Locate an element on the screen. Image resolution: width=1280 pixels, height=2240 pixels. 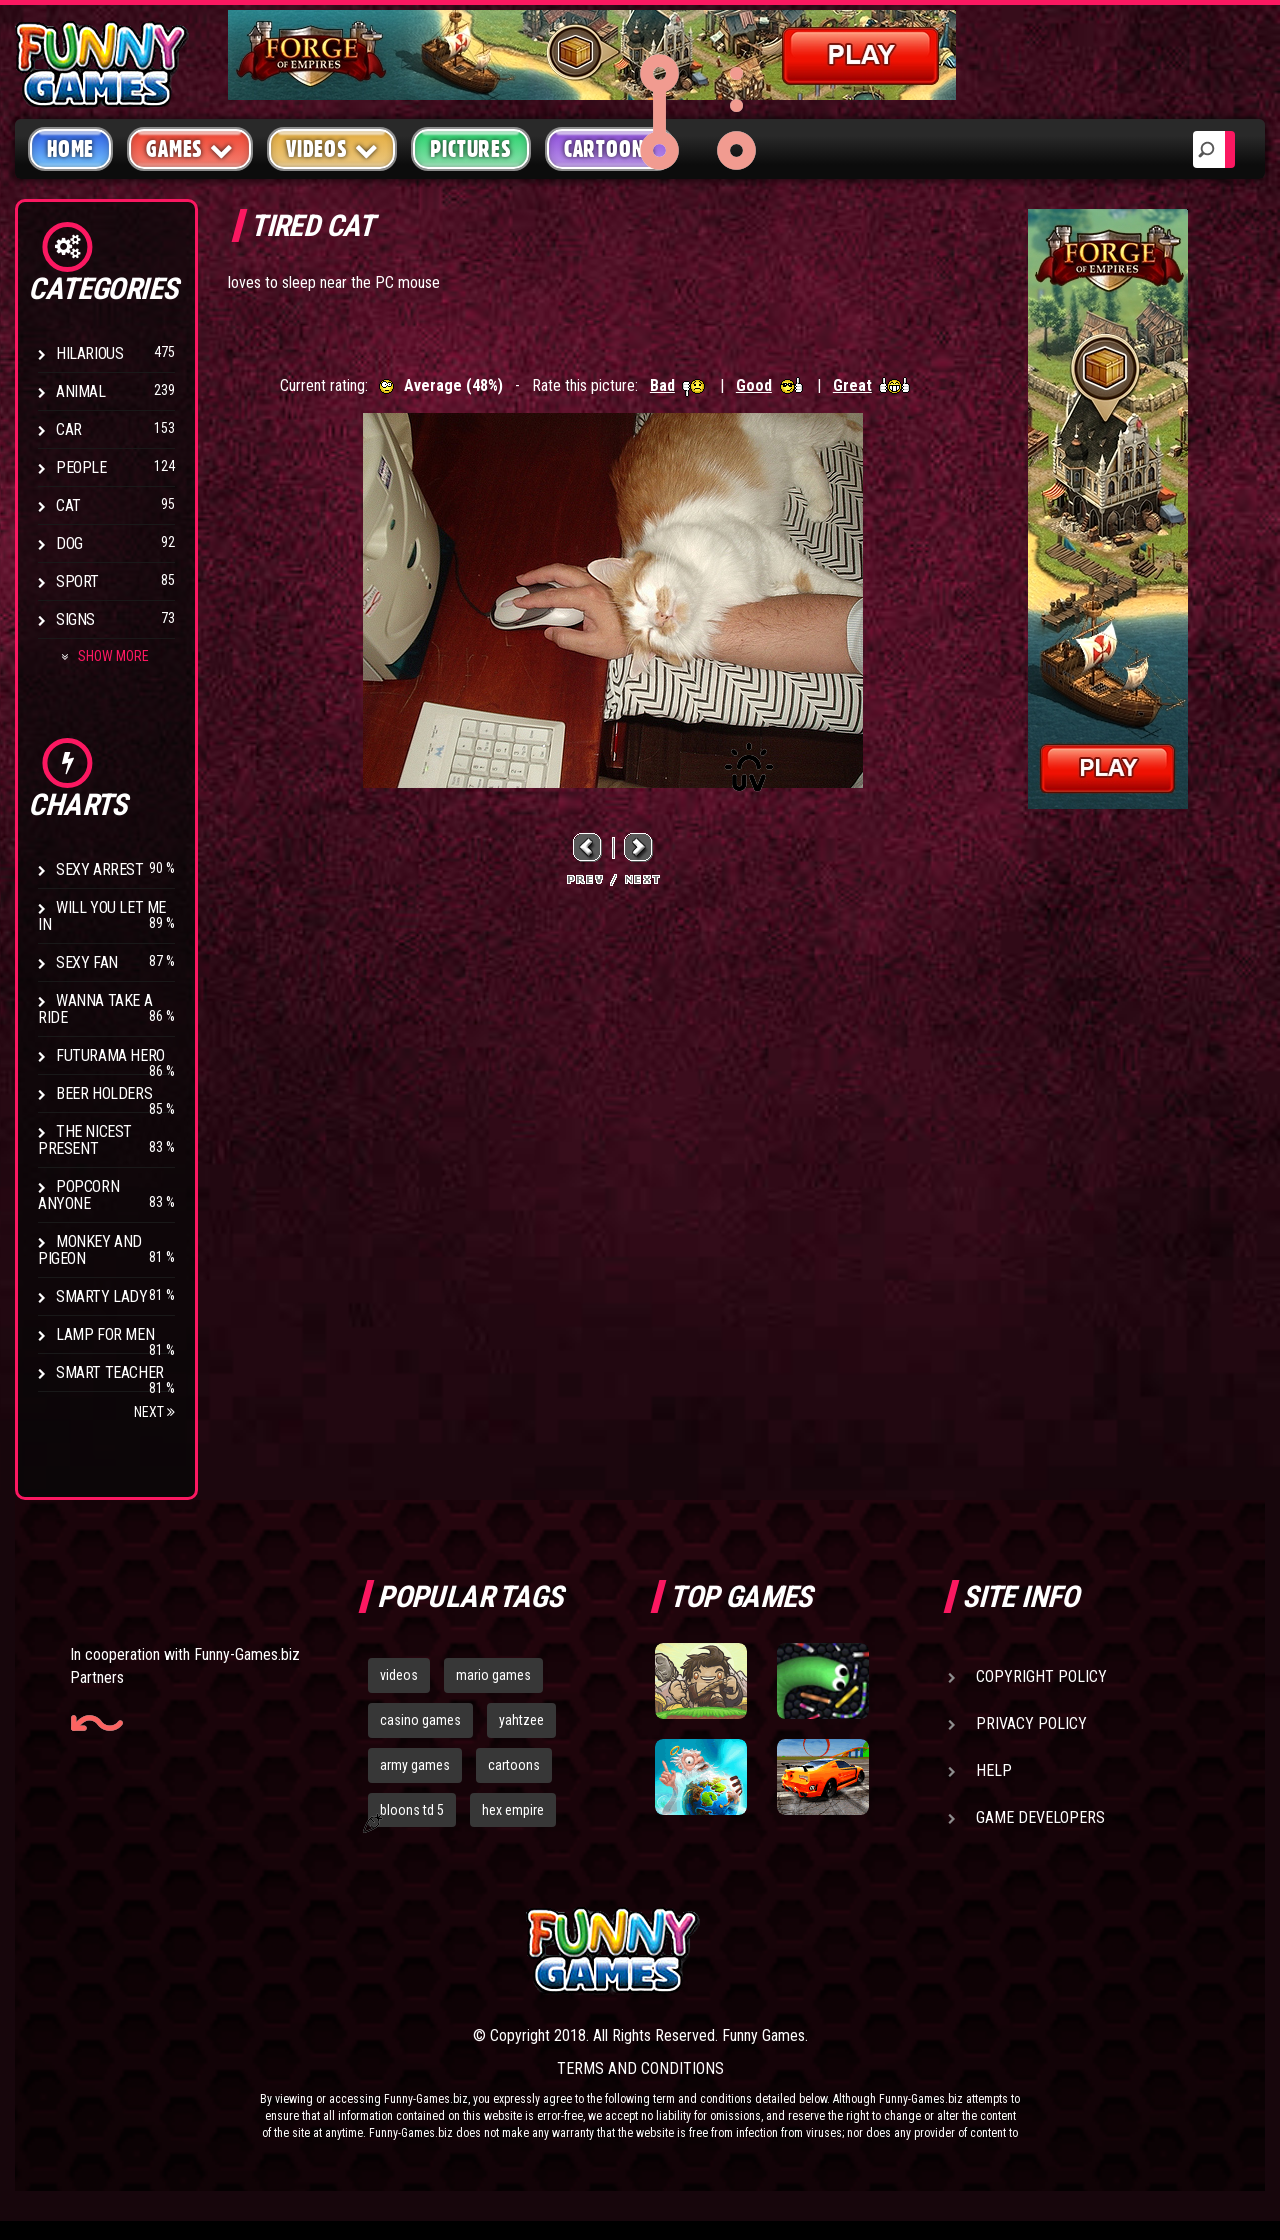
undo or revert previous action is located at coordinates (97, 1723).